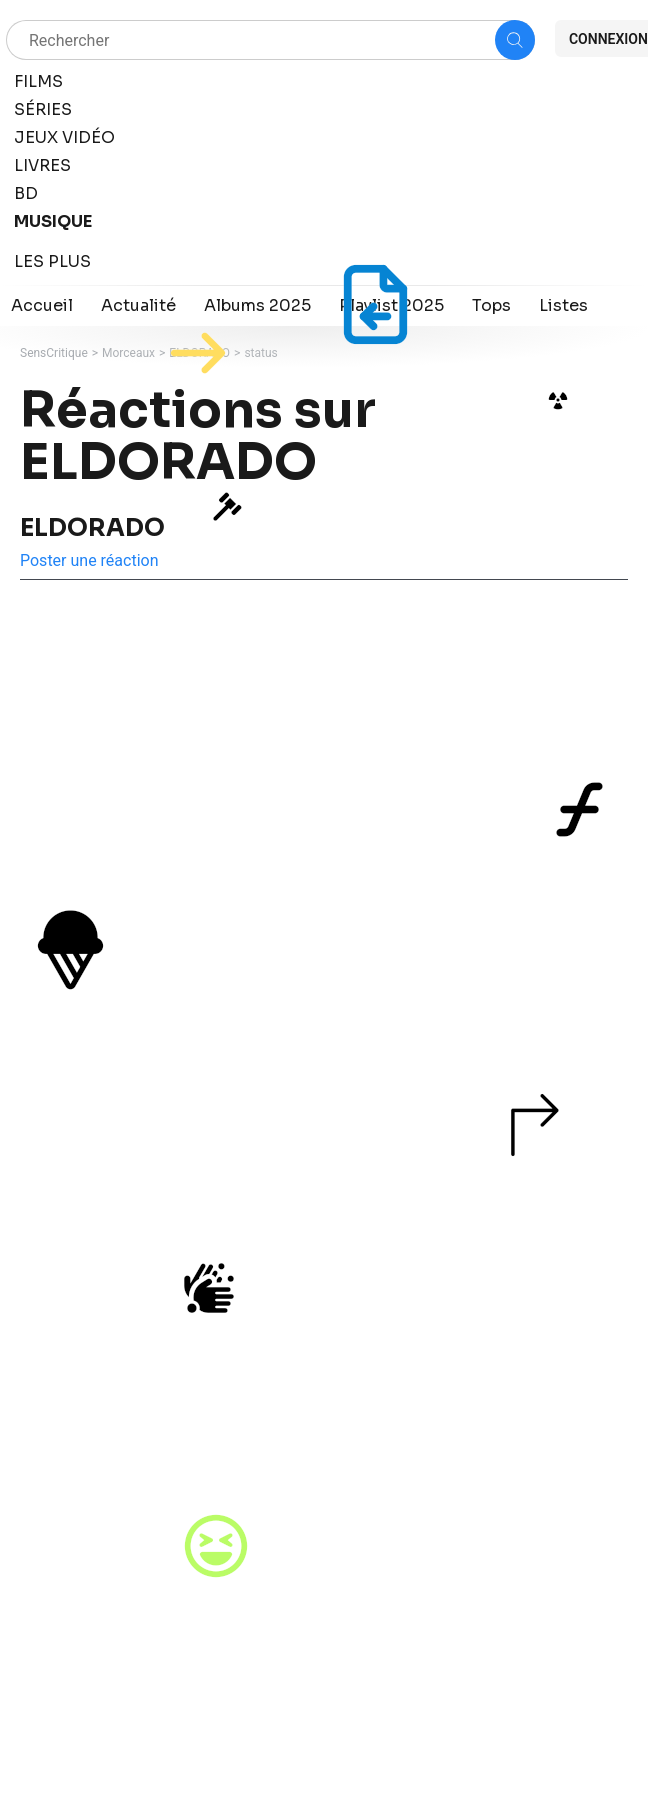 This screenshot has height=1811, width=648. What do you see at coordinates (579, 809) in the screenshot?
I see `indicates florin or dutch guilder currency` at bounding box center [579, 809].